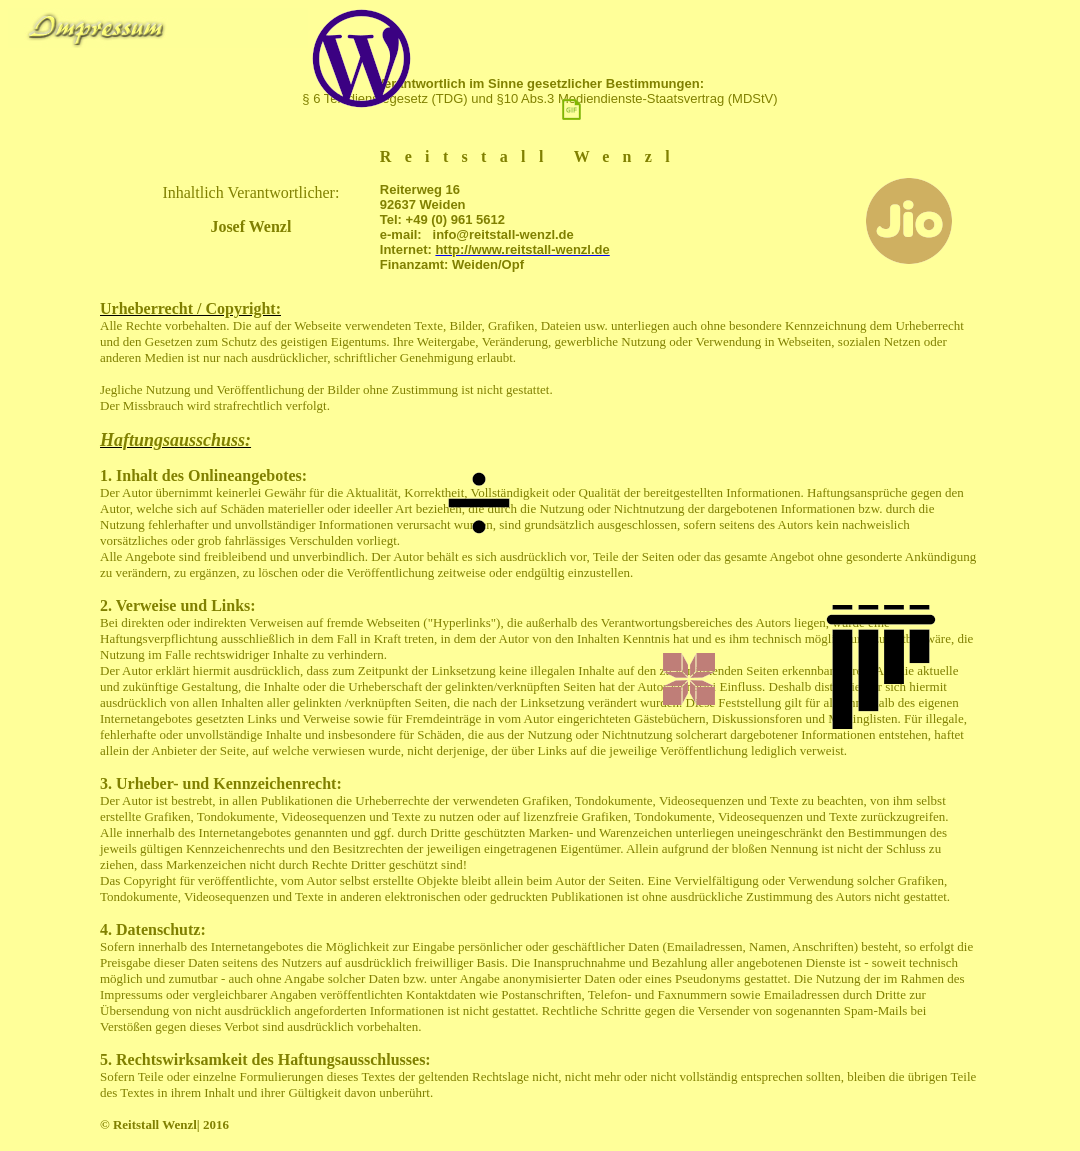  What do you see at coordinates (909, 221) in the screenshot?
I see `jio app or service` at bounding box center [909, 221].